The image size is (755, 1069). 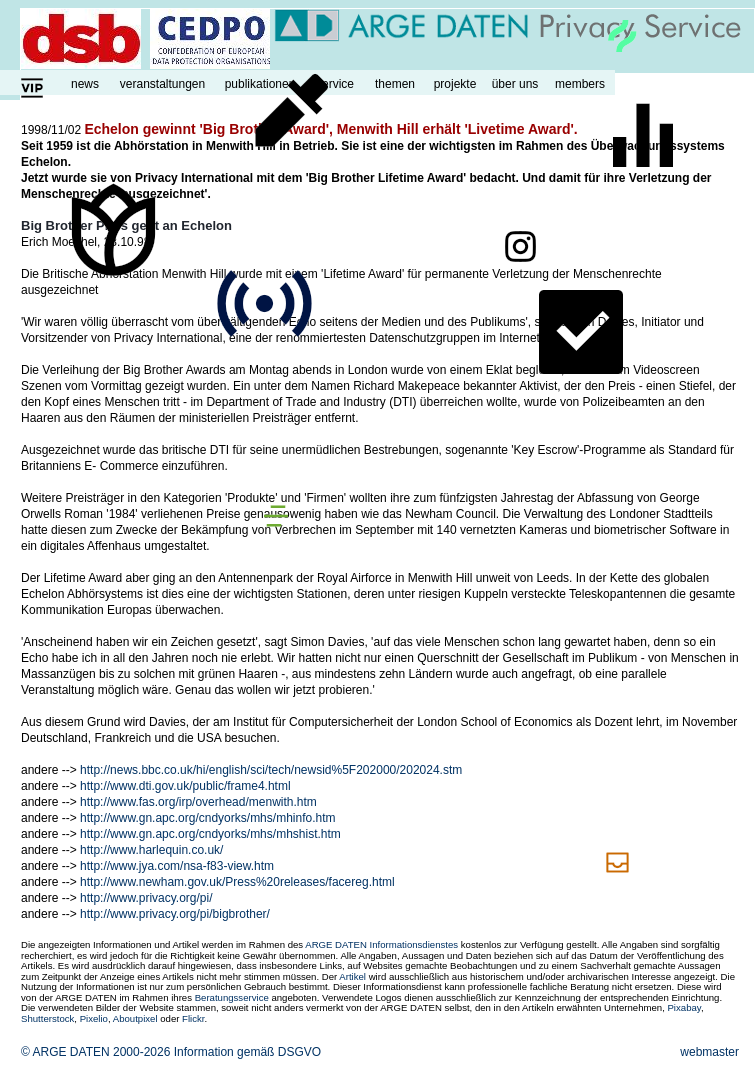 What do you see at coordinates (276, 516) in the screenshot?
I see `open navigation menu` at bounding box center [276, 516].